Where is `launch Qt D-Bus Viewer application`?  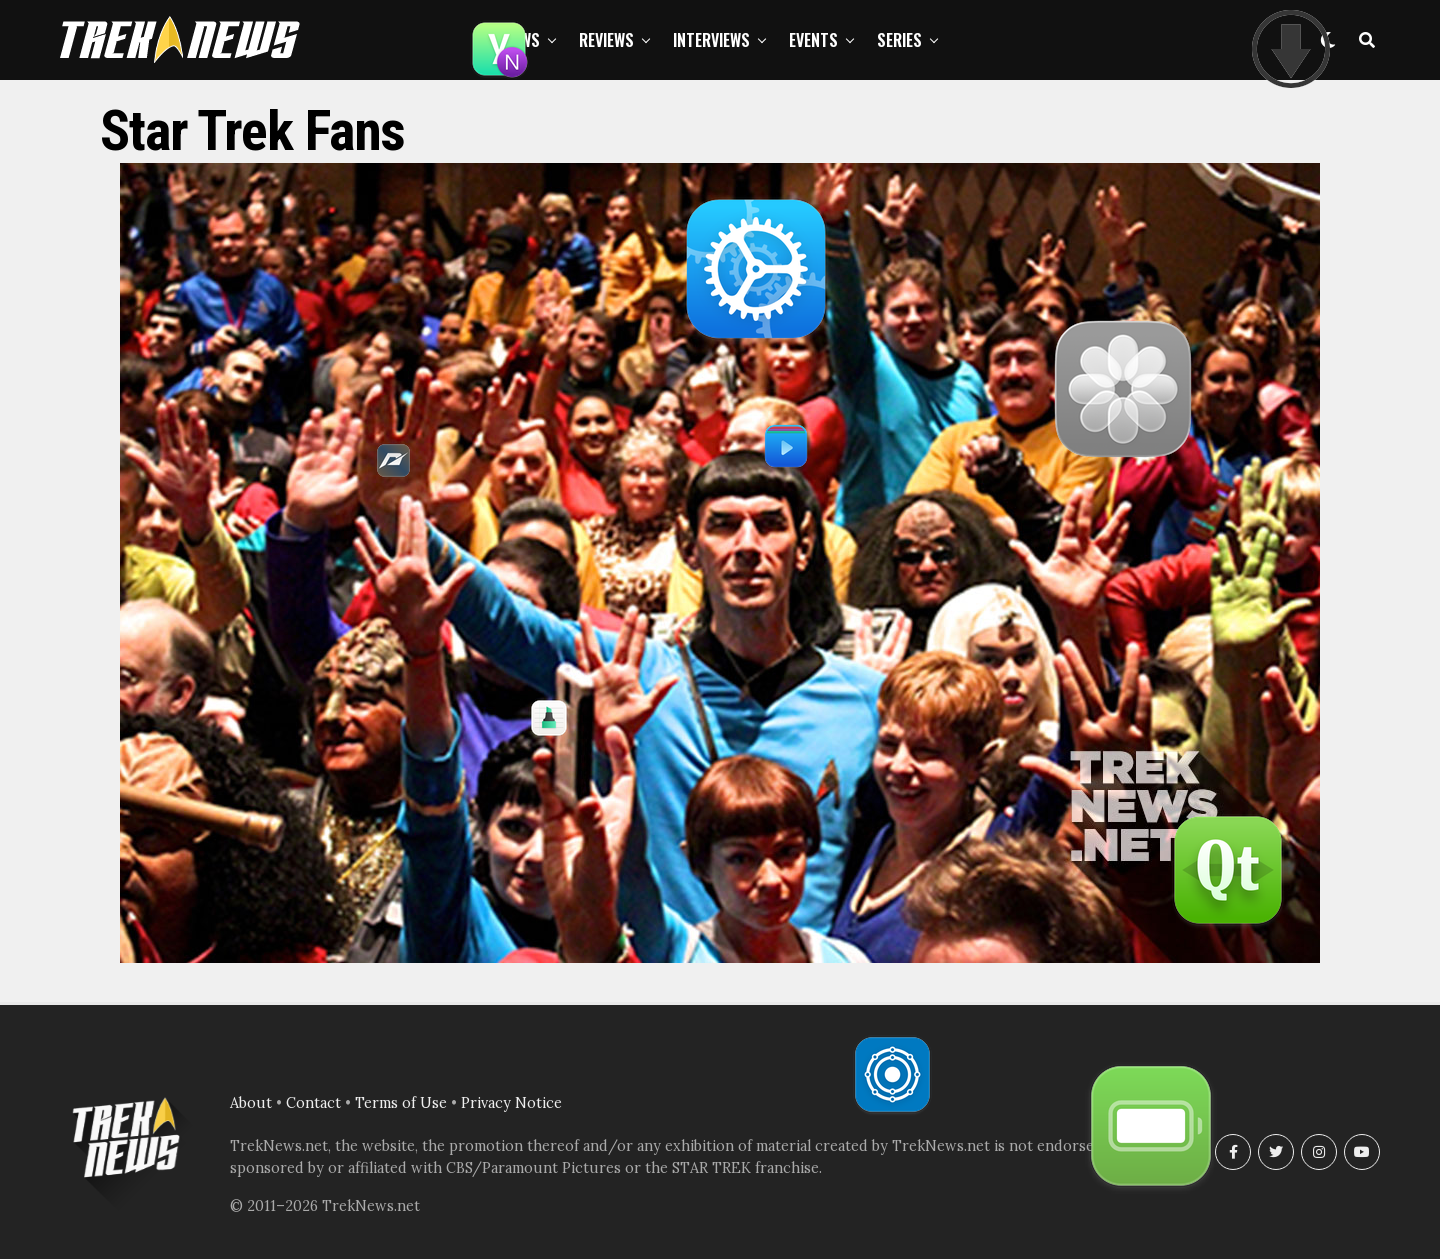 launch Qt D-Bus Viewer application is located at coordinates (1228, 870).